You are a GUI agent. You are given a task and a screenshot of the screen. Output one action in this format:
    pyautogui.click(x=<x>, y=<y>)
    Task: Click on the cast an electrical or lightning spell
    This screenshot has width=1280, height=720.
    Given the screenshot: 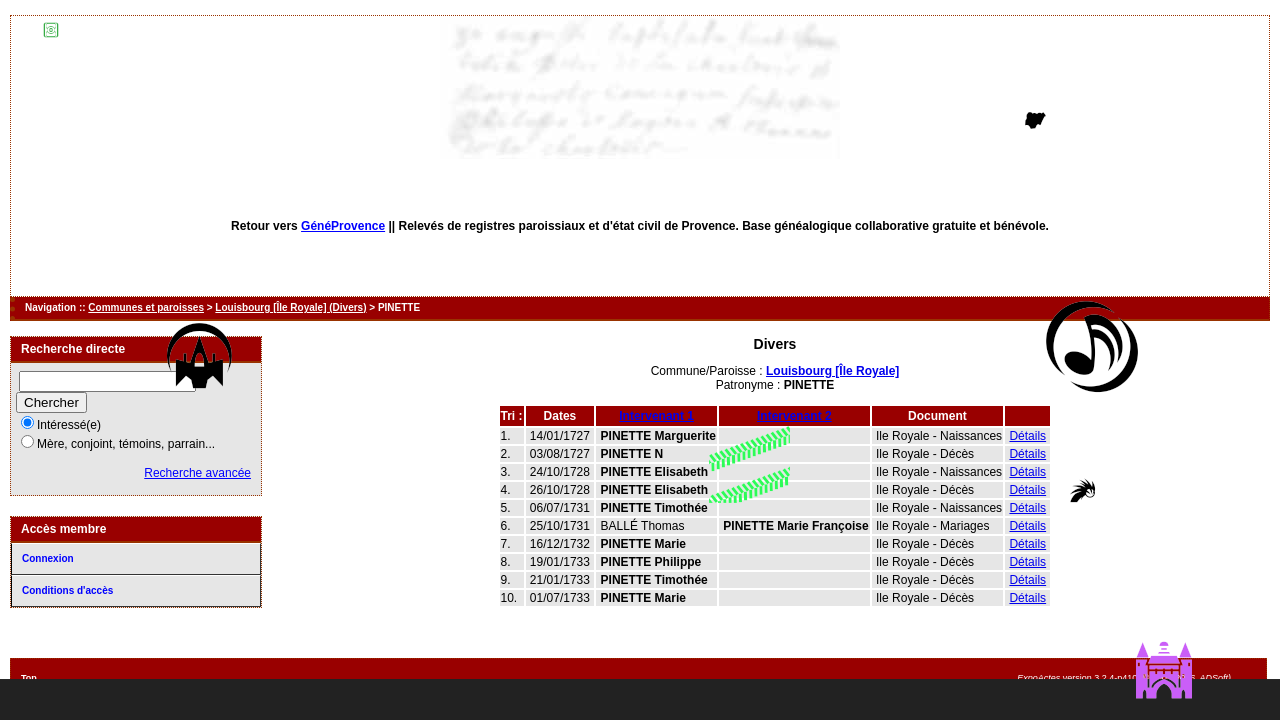 What is the action you would take?
    pyautogui.click(x=1082, y=489)
    